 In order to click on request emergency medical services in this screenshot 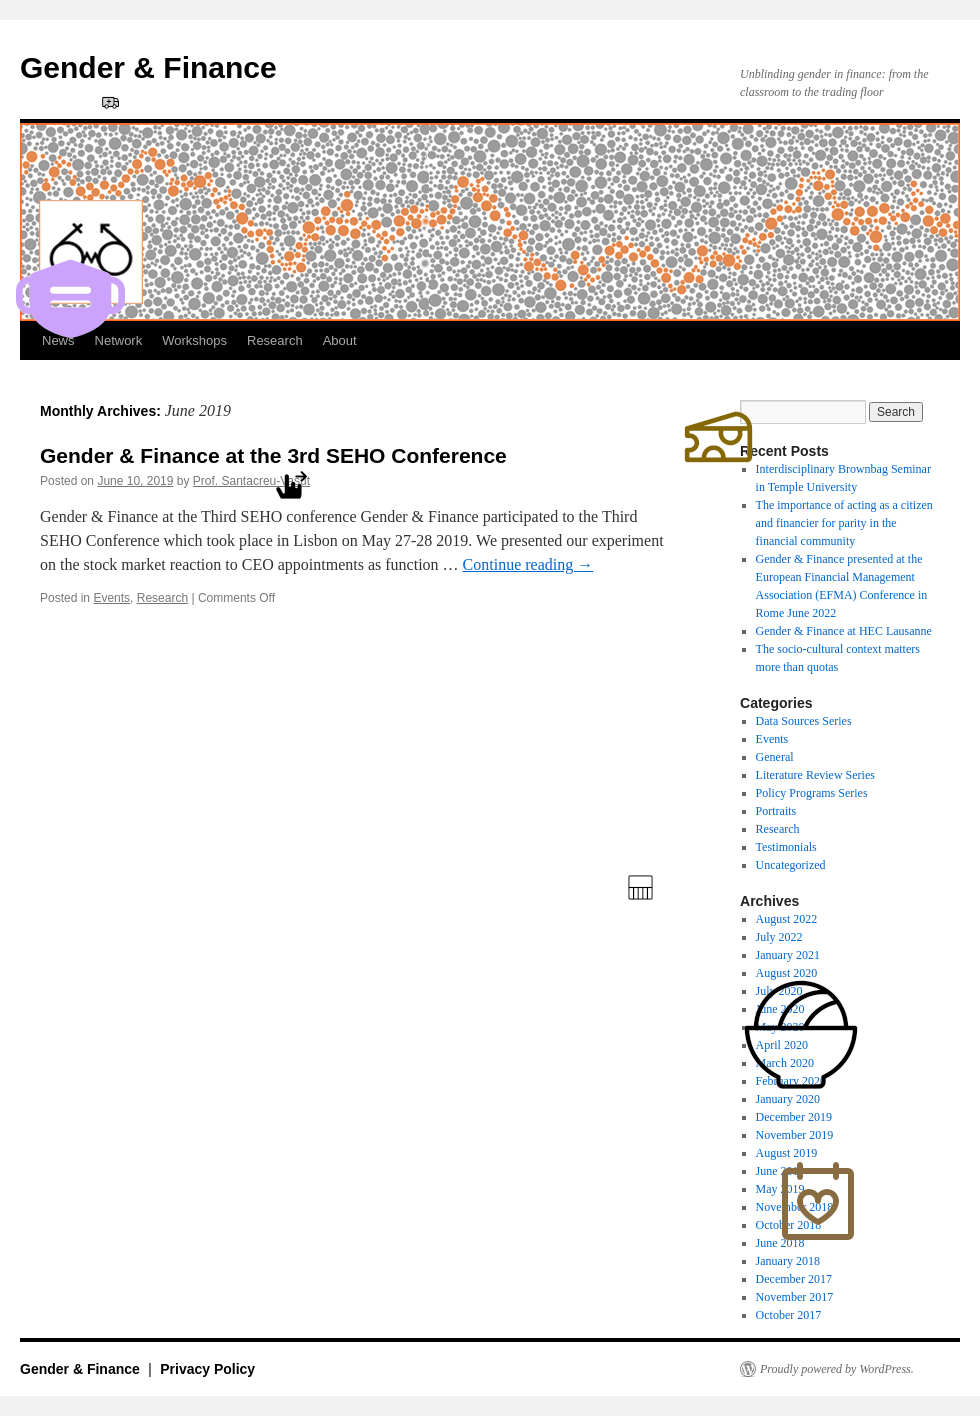, I will do `click(110, 102)`.